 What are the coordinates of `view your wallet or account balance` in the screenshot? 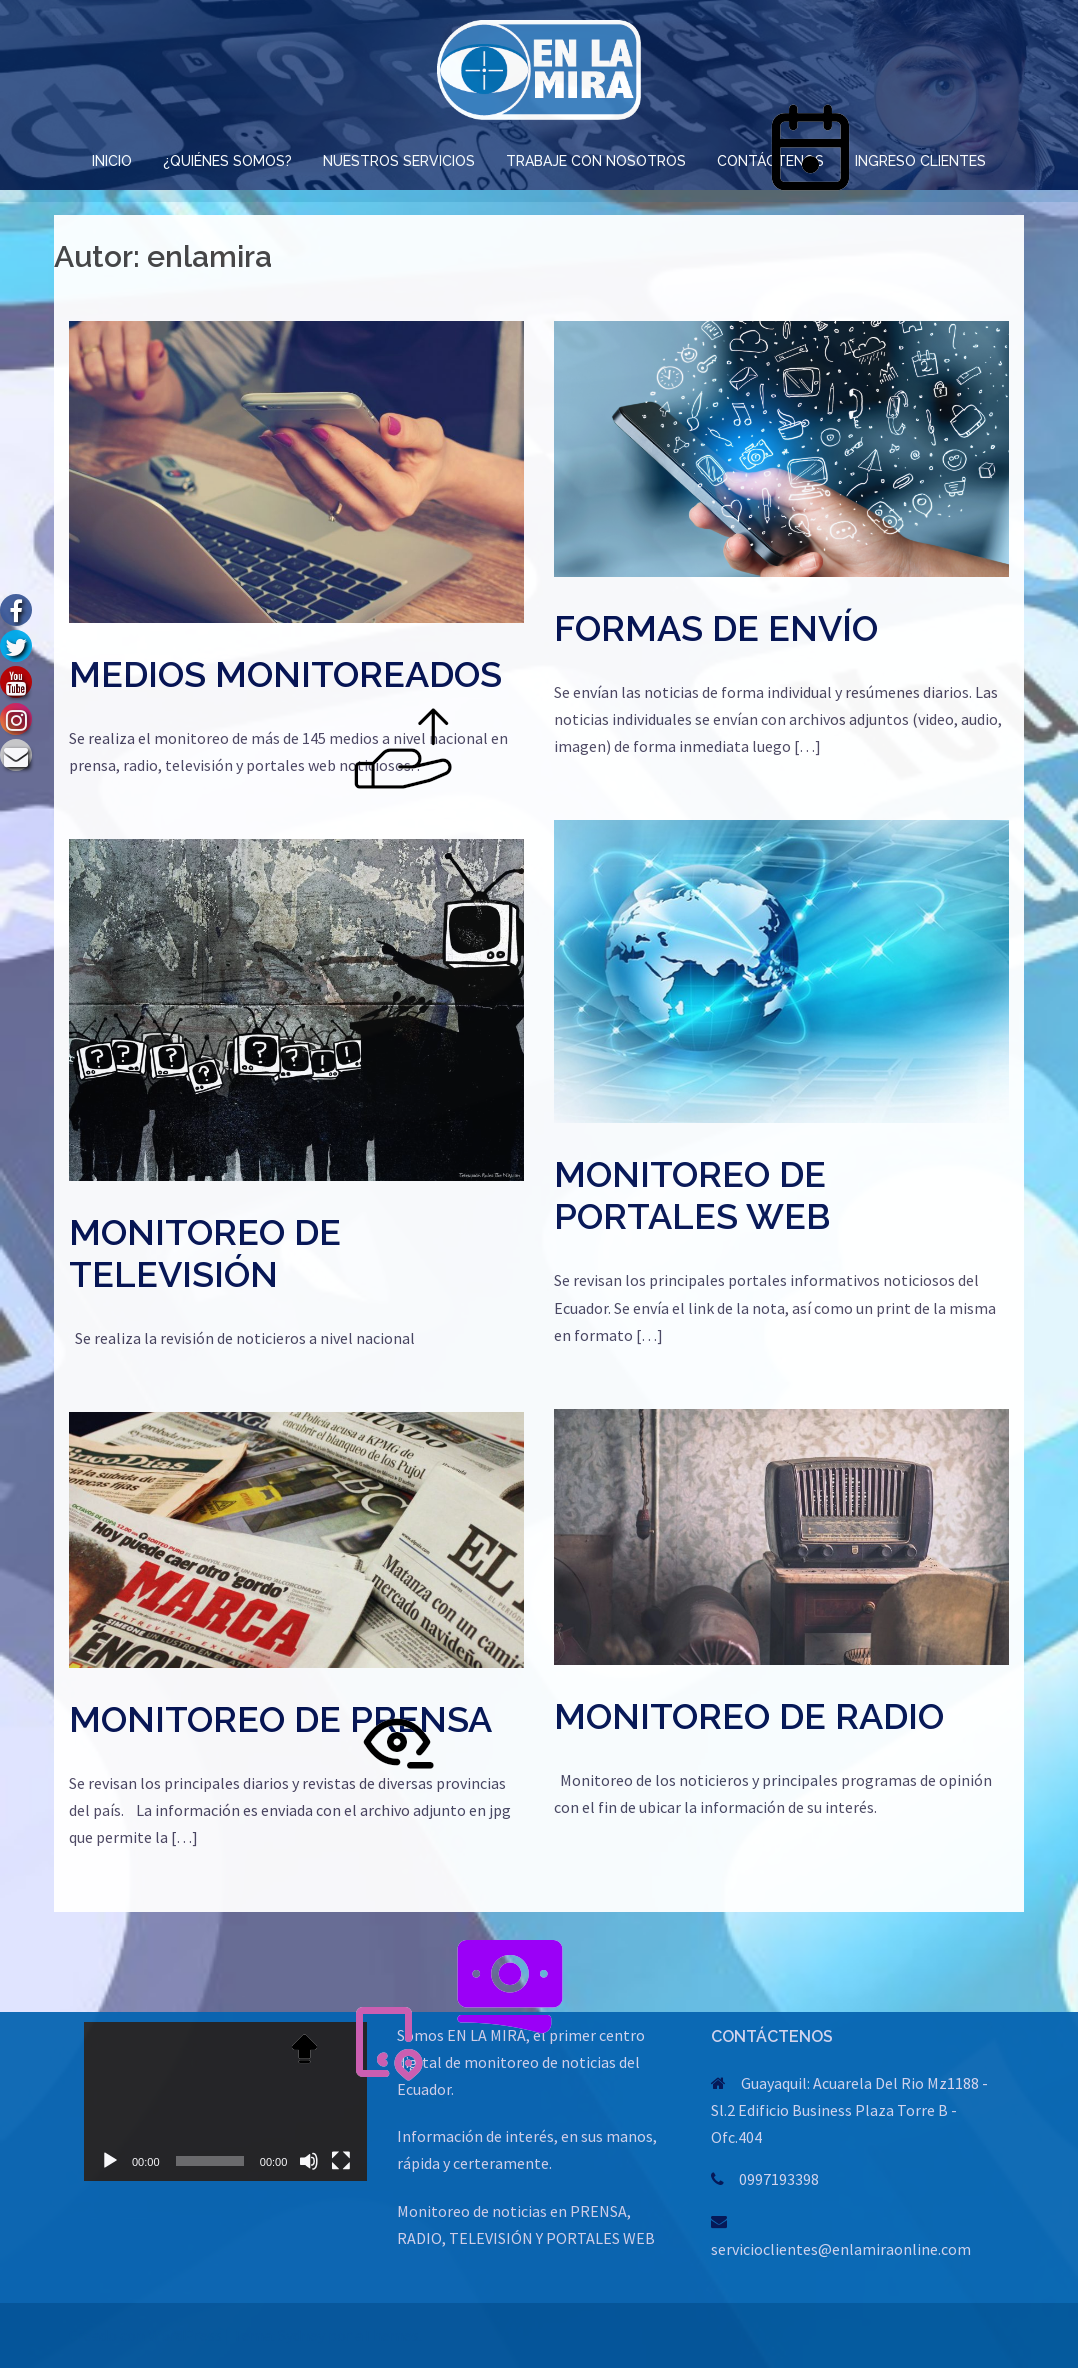 It's located at (510, 1985).